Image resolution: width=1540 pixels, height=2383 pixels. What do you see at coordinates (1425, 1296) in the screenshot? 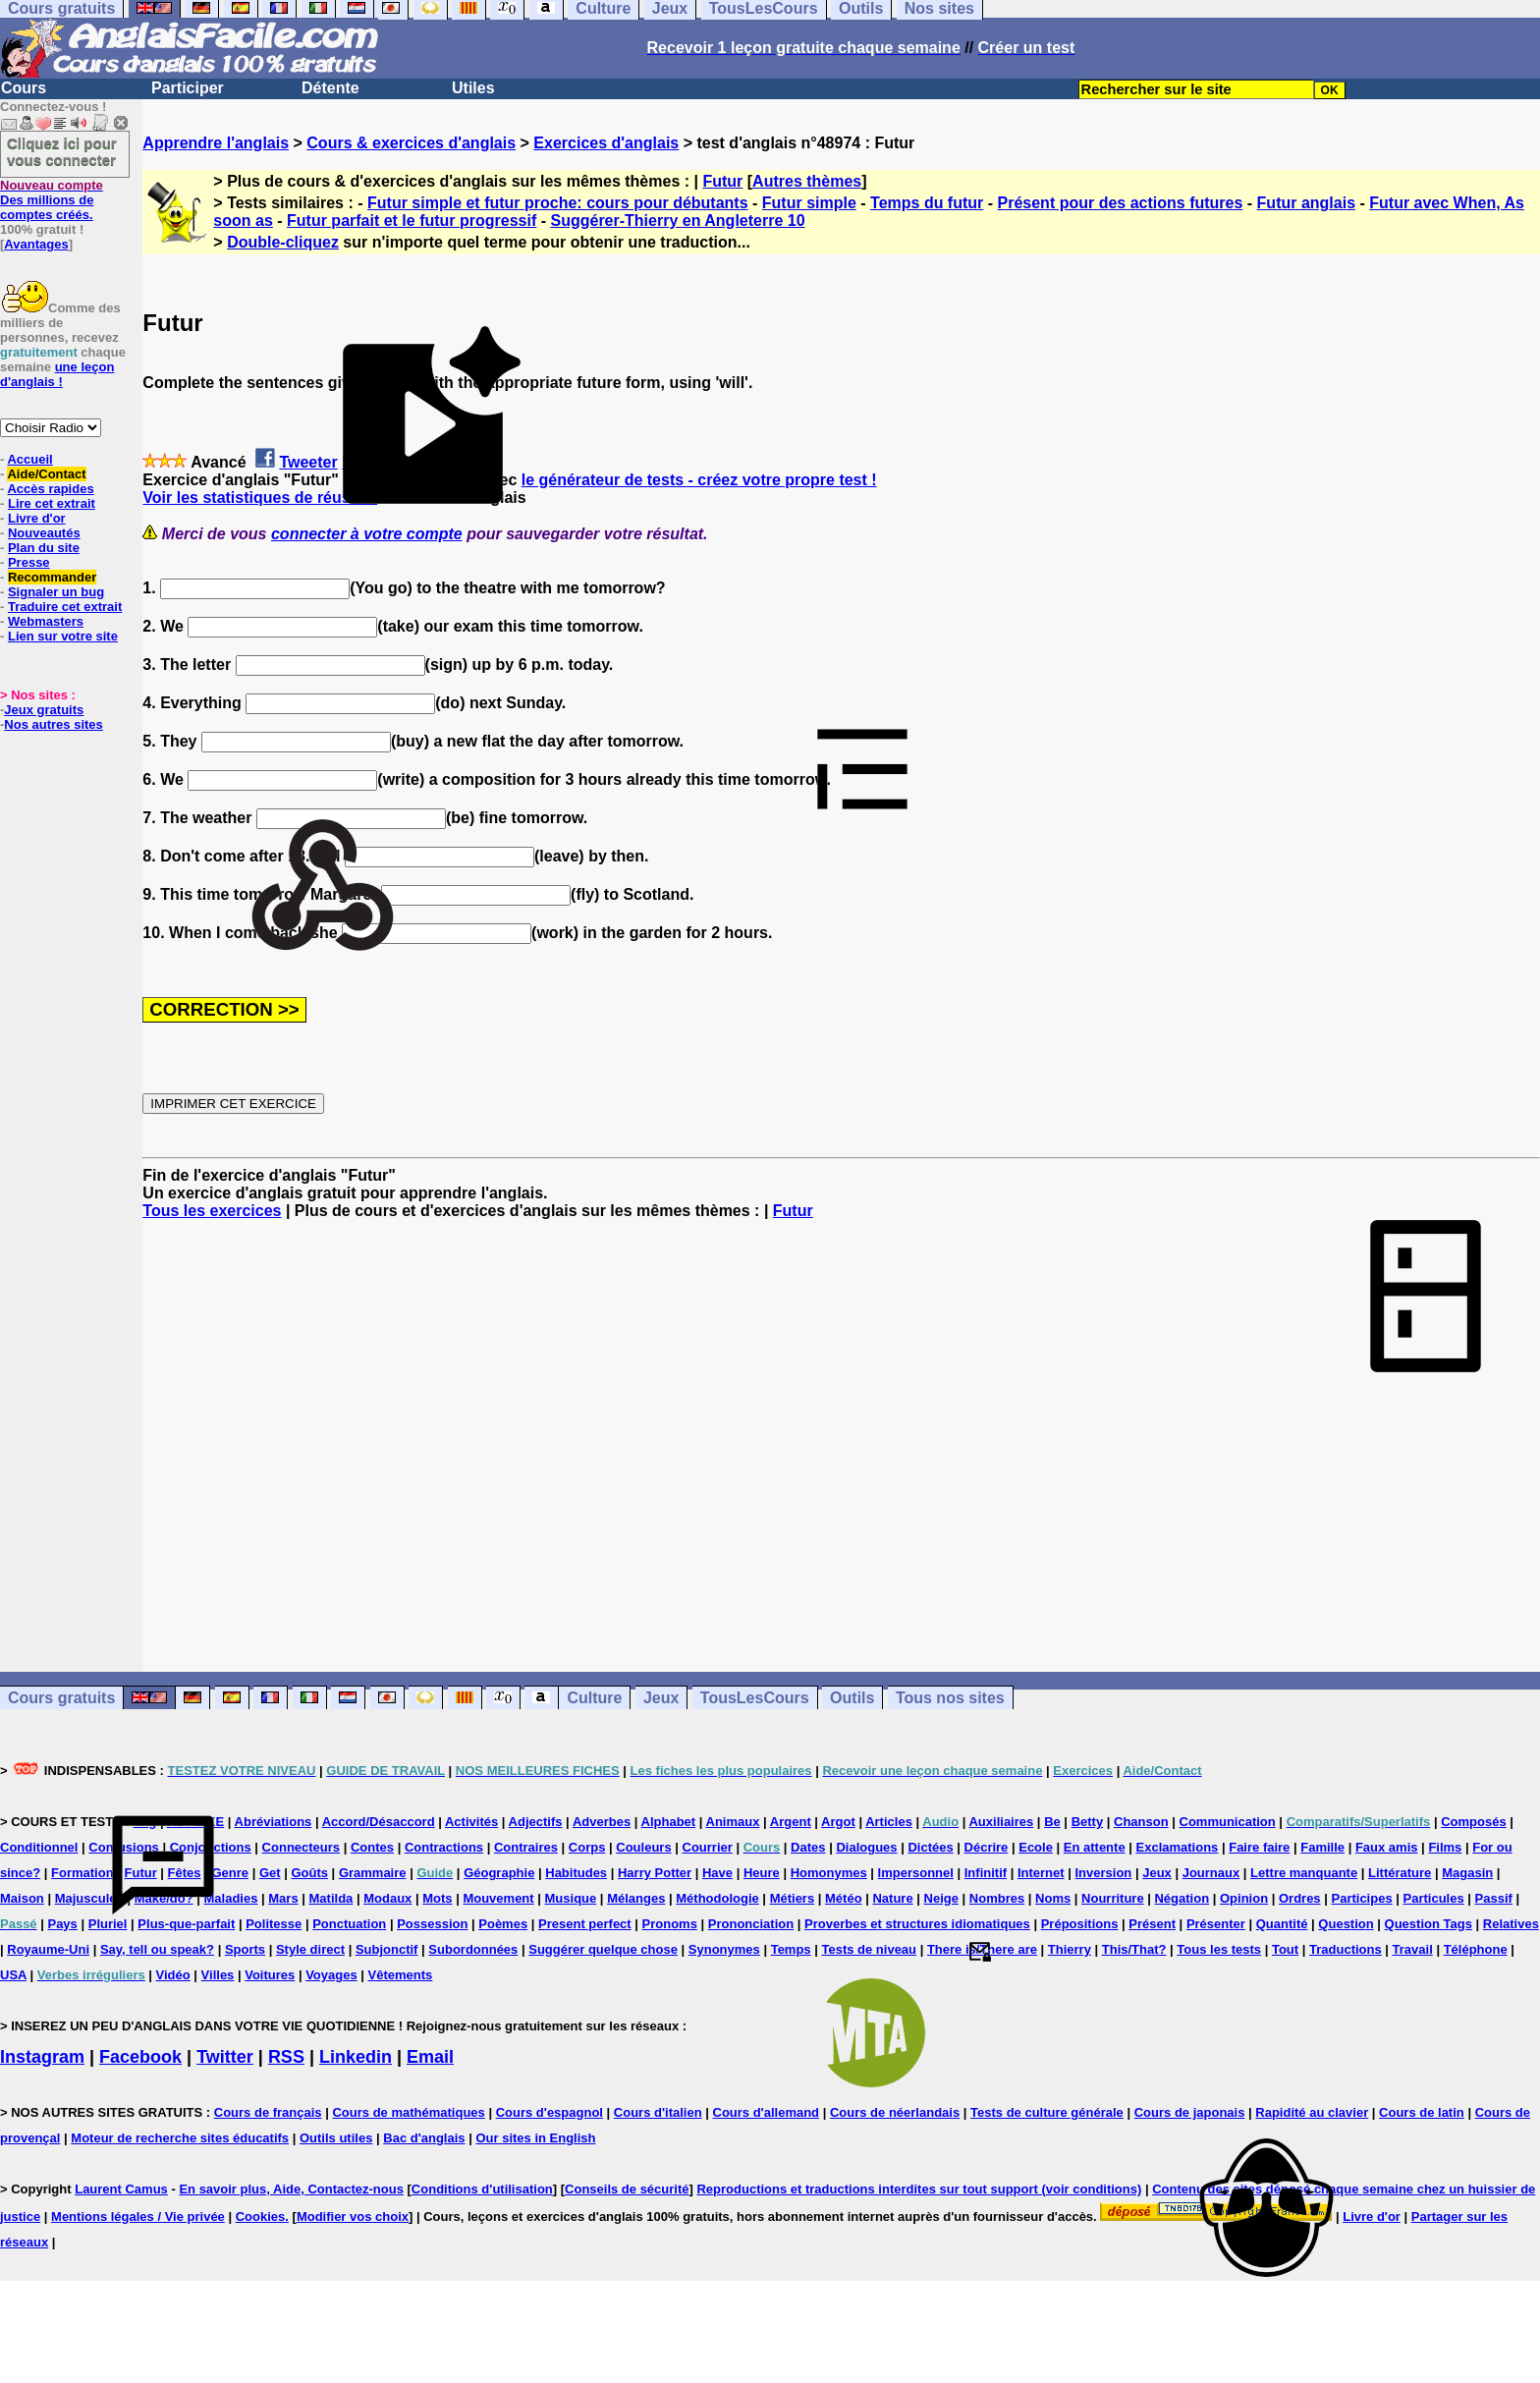
I see `access refrigerator or kitchen appliance controls` at bounding box center [1425, 1296].